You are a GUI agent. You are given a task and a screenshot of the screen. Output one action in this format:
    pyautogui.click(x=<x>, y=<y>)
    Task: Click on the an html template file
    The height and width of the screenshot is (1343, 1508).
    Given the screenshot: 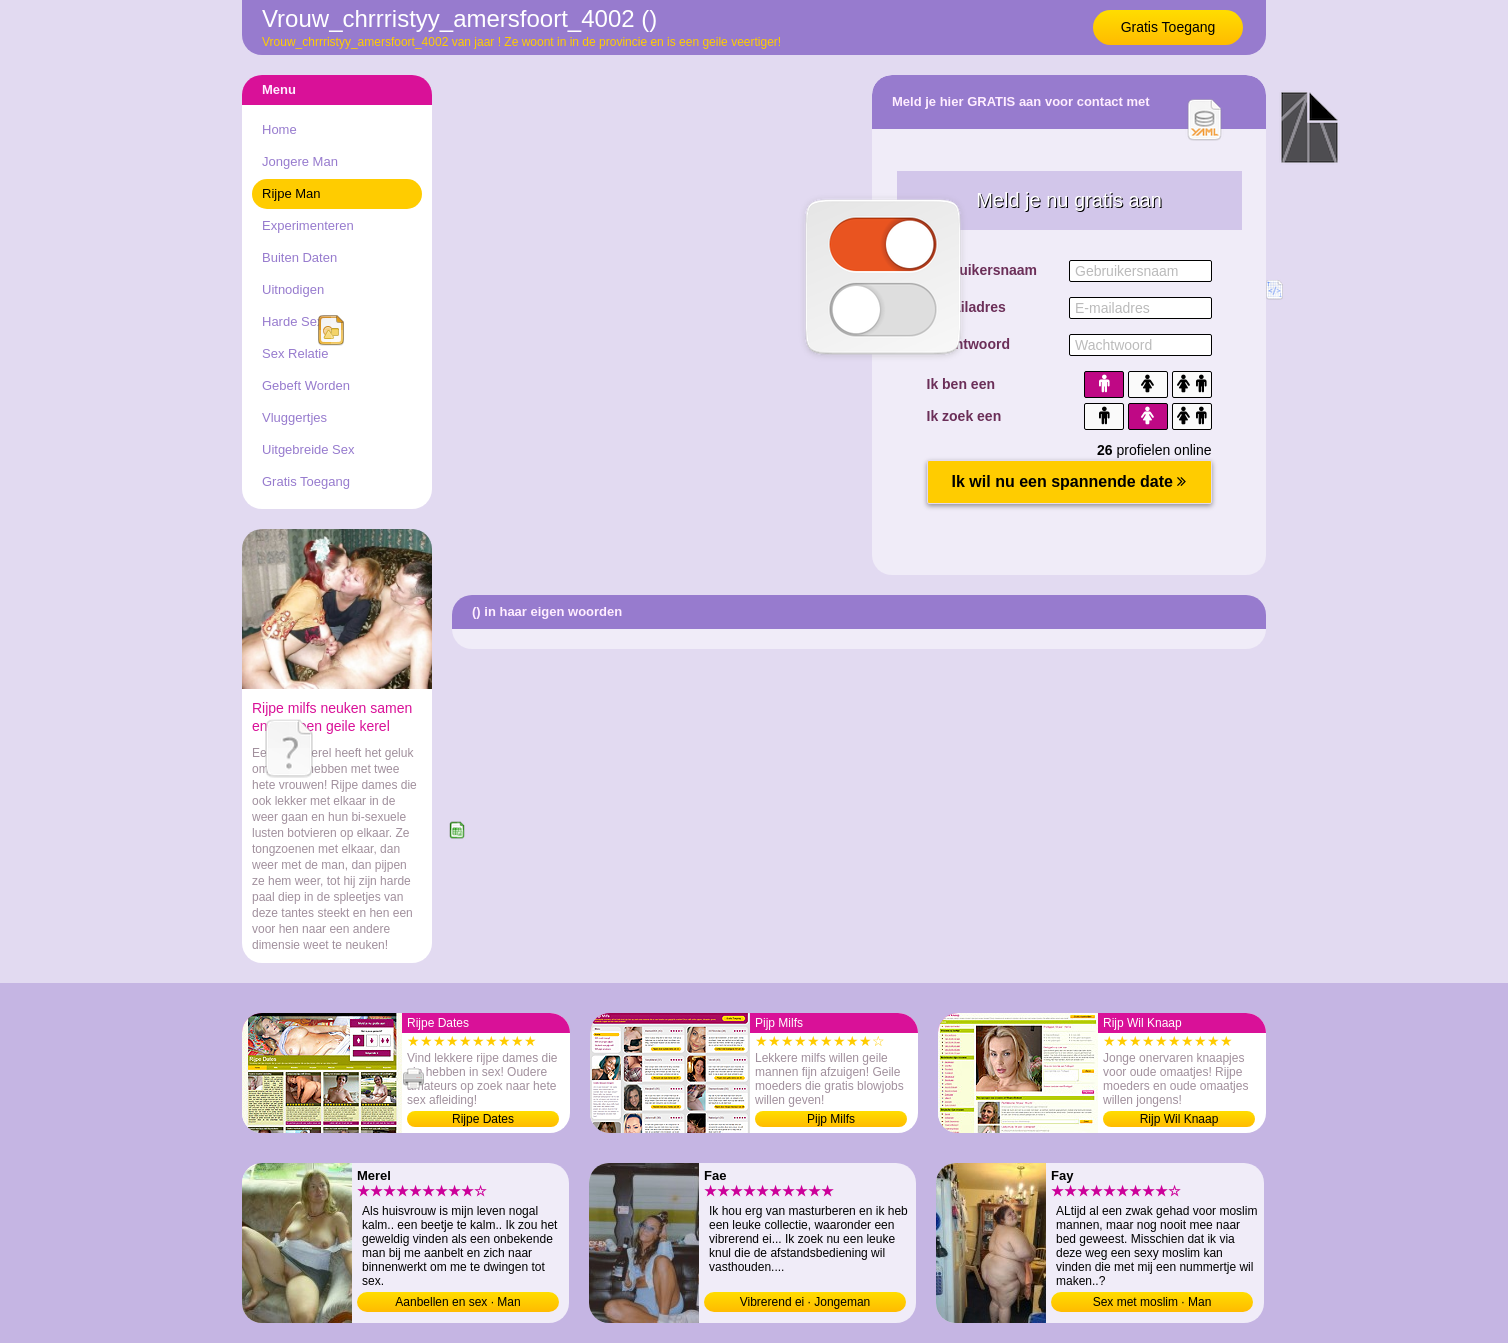 What is the action you would take?
    pyautogui.click(x=1274, y=289)
    